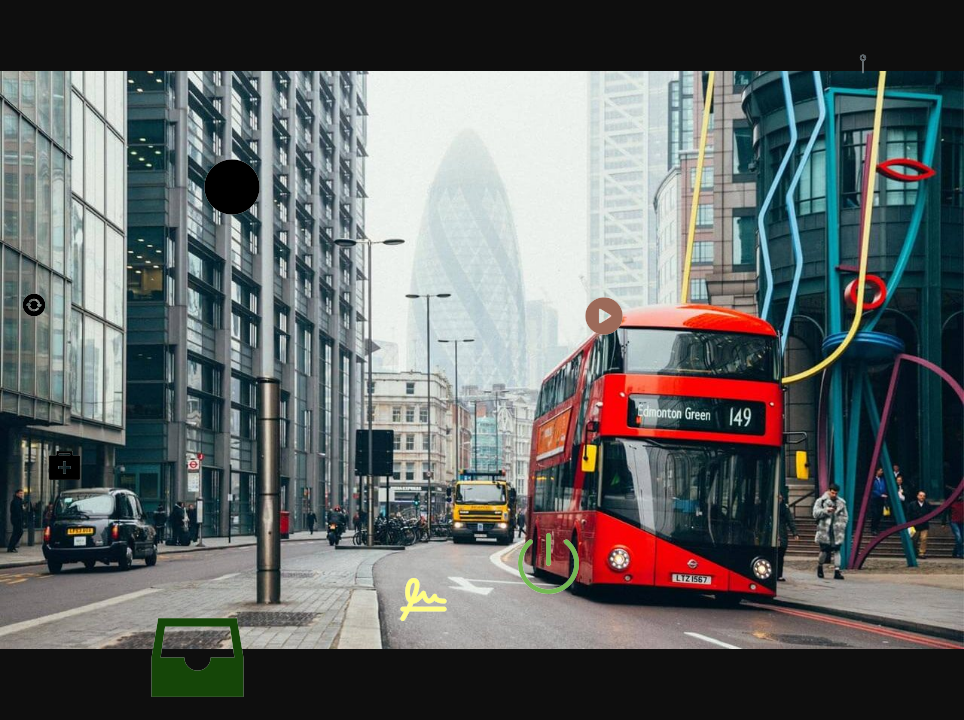 This screenshot has height=720, width=964. I want to click on access health or medical features, so click(64, 465).